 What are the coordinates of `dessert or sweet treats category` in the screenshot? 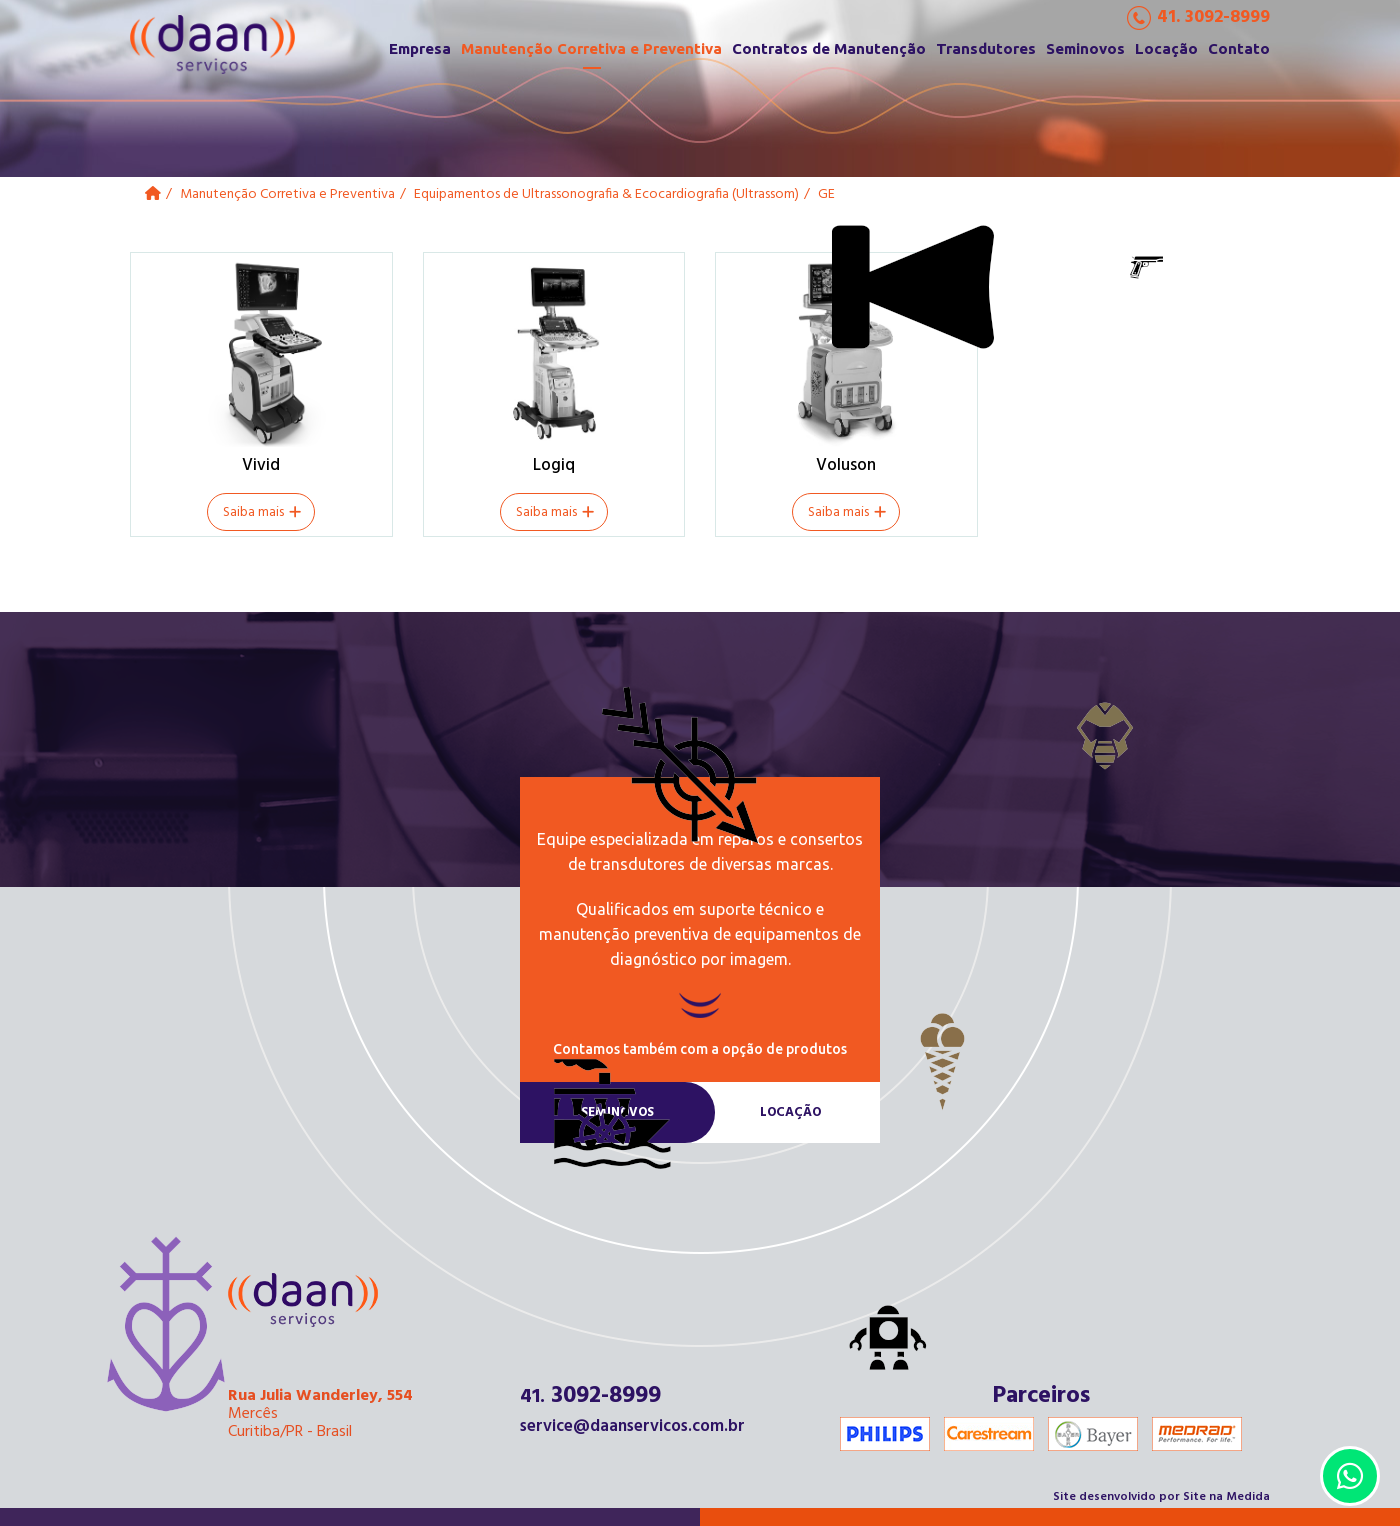 It's located at (942, 1062).